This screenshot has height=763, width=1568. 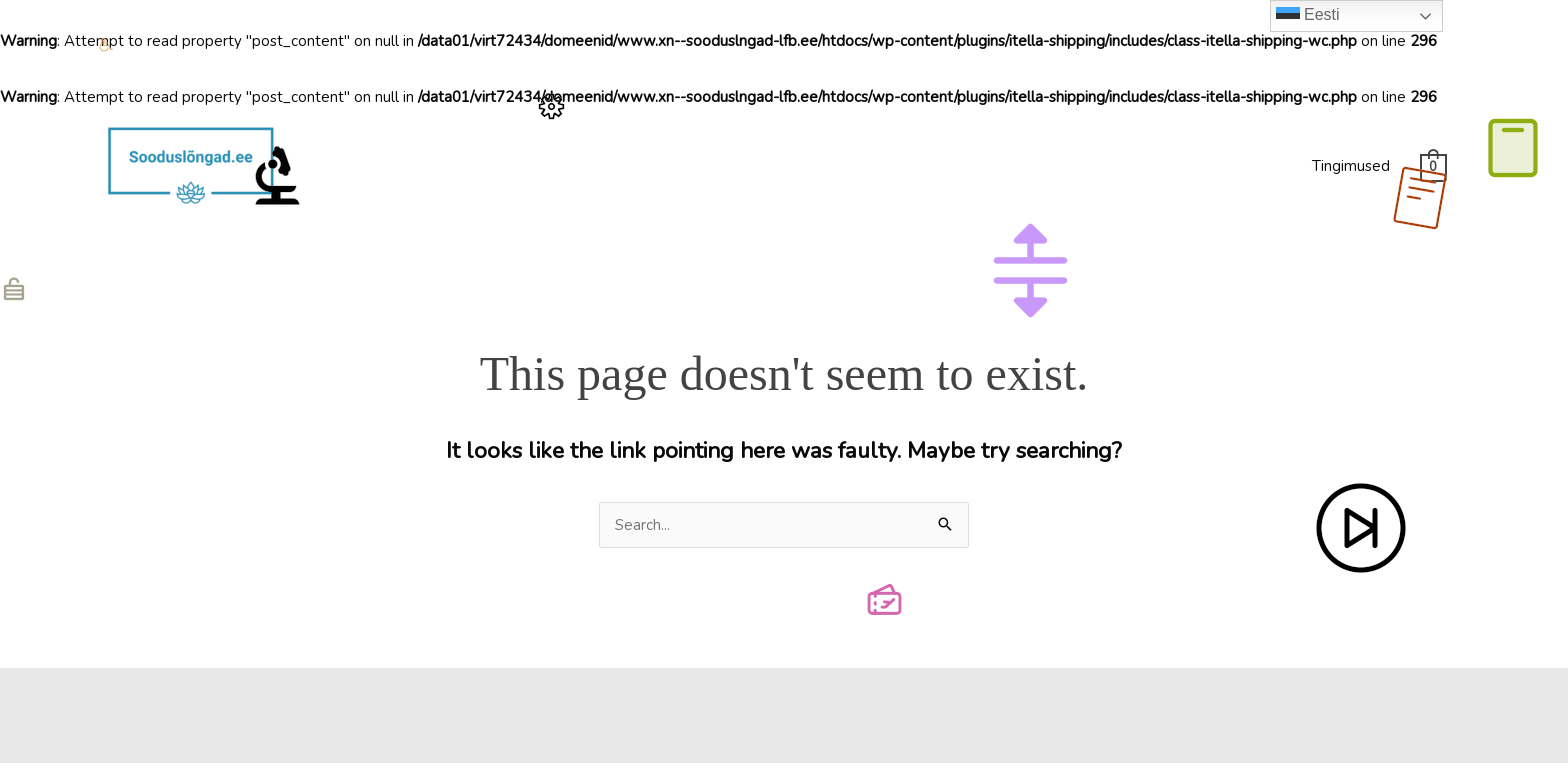 What do you see at coordinates (1030, 270) in the screenshot?
I see `split content vertically` at bounding box center [1030, 270].